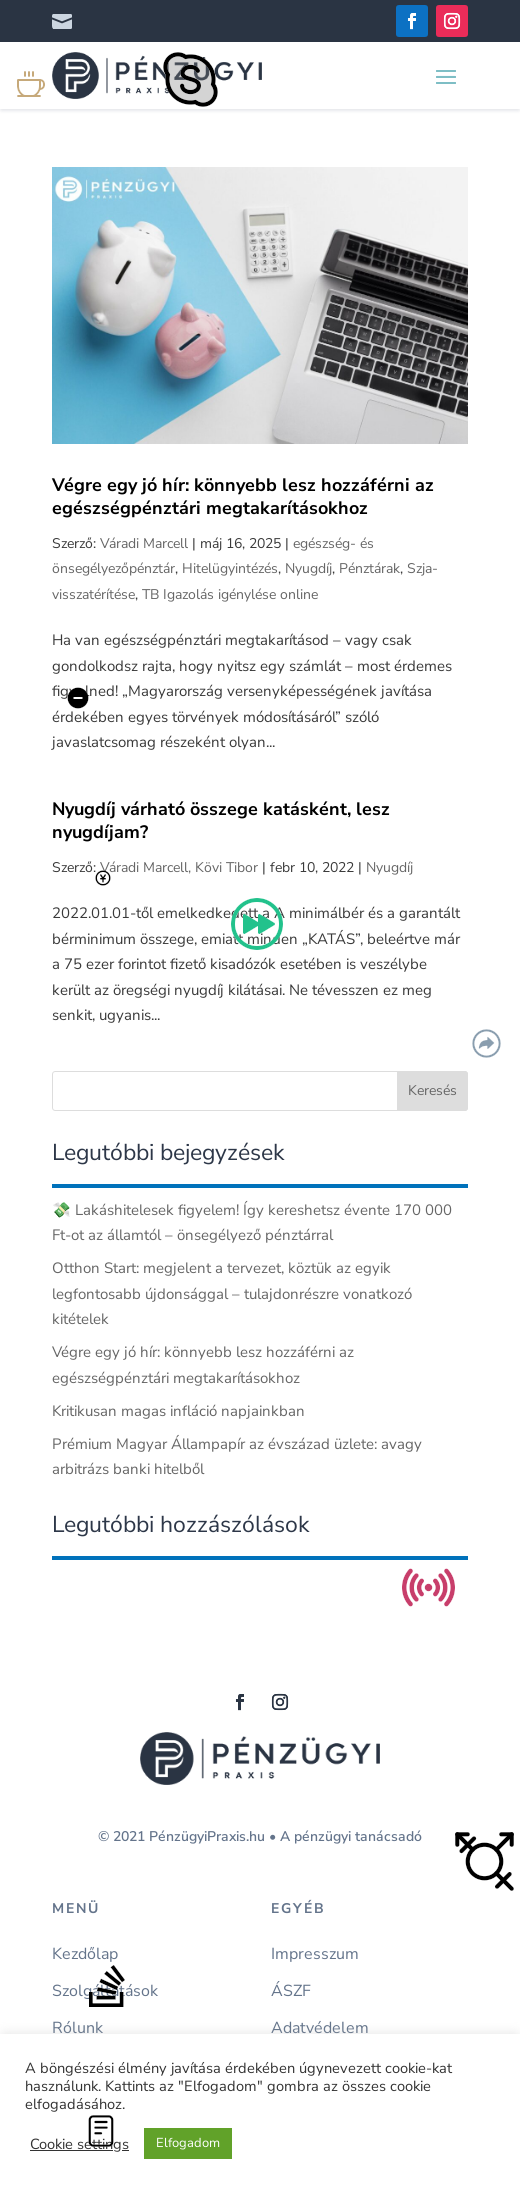  What do you see at coordinates (103, 878) in the screenshot?
I see `make a payment in chinese yuan` at bounding box center [103, 878].